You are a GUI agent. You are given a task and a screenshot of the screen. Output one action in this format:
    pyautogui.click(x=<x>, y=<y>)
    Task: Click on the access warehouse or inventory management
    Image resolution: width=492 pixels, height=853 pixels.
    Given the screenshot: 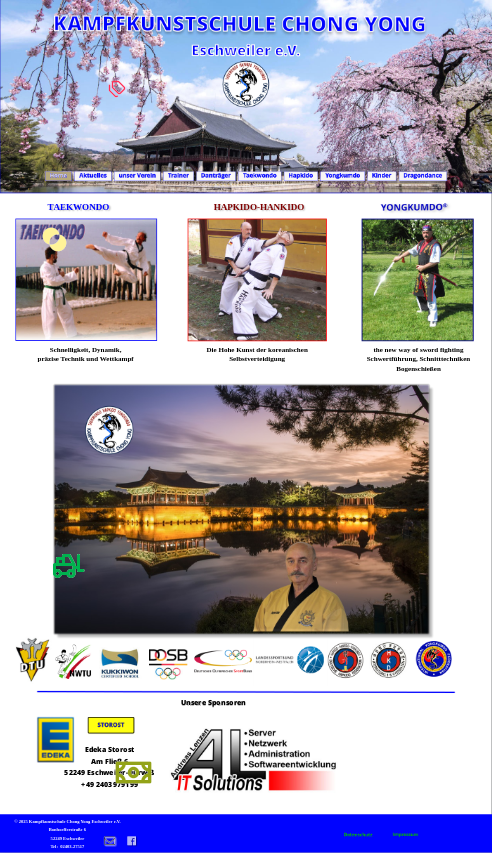 What is the action you would take?
    pyautogui.click(x=68, y=566)
    